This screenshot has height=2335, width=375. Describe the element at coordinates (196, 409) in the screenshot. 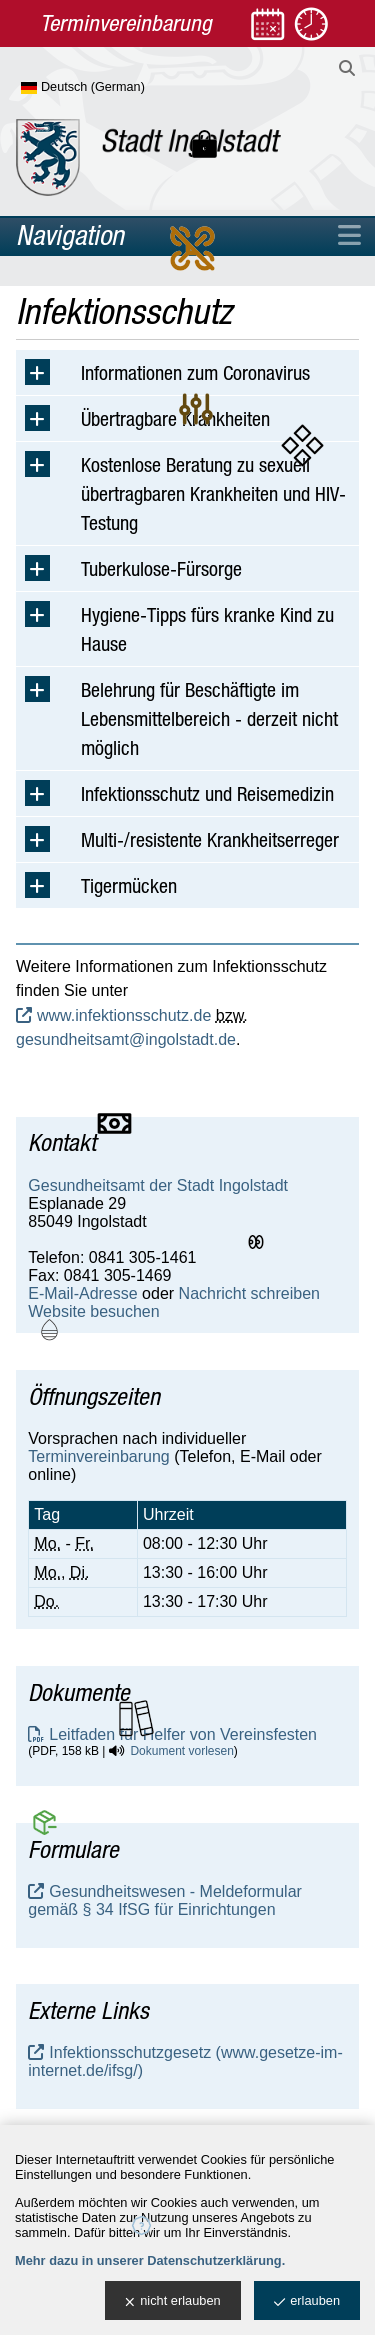

I see `adjust settings or preferences` at that location.